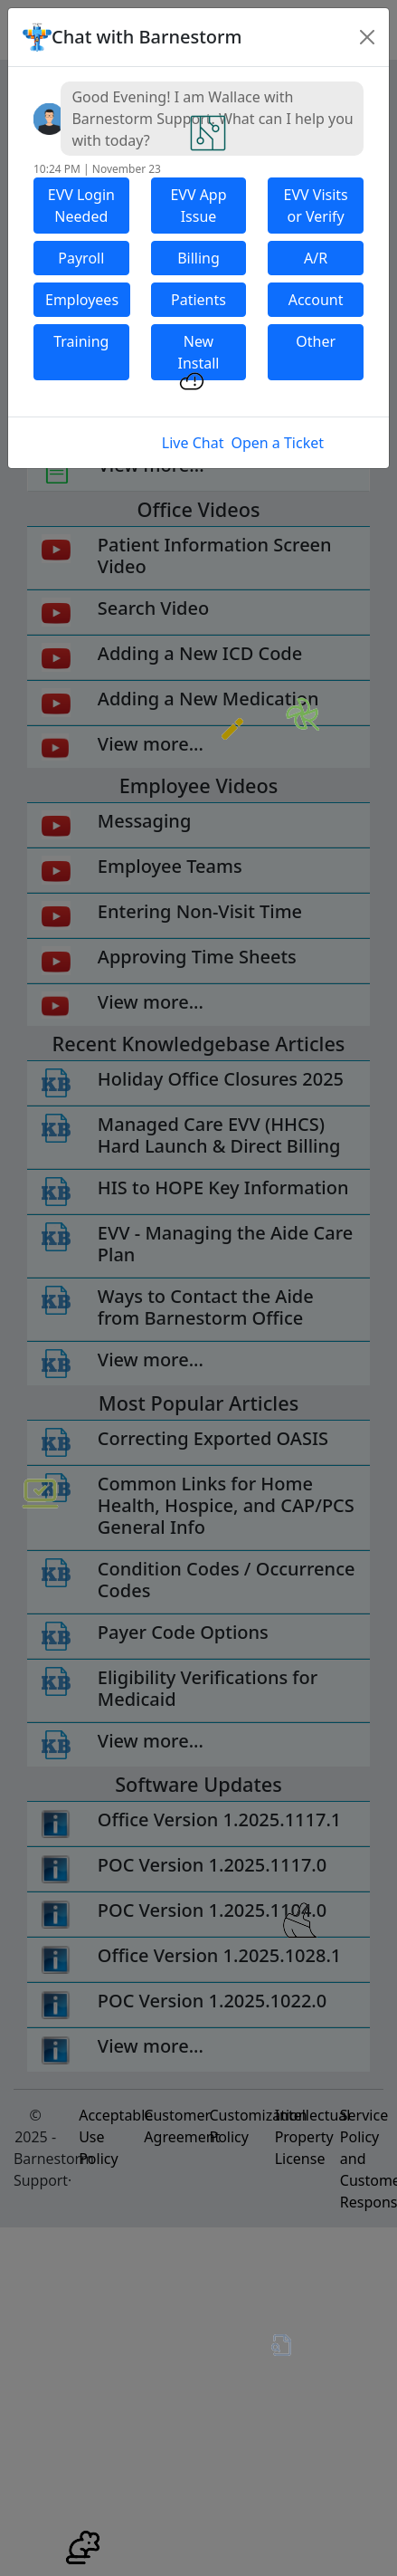 The image size is (397, 2576). What do you see at coordinates (40, 1493) in the screenshot?
I see `device verification complete` at bounding box center [40, 1493].